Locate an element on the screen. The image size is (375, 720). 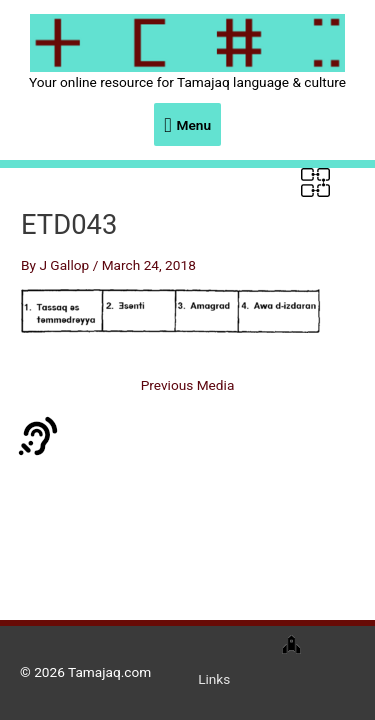
space awesome brand logo is located at coordinates (291, 644).